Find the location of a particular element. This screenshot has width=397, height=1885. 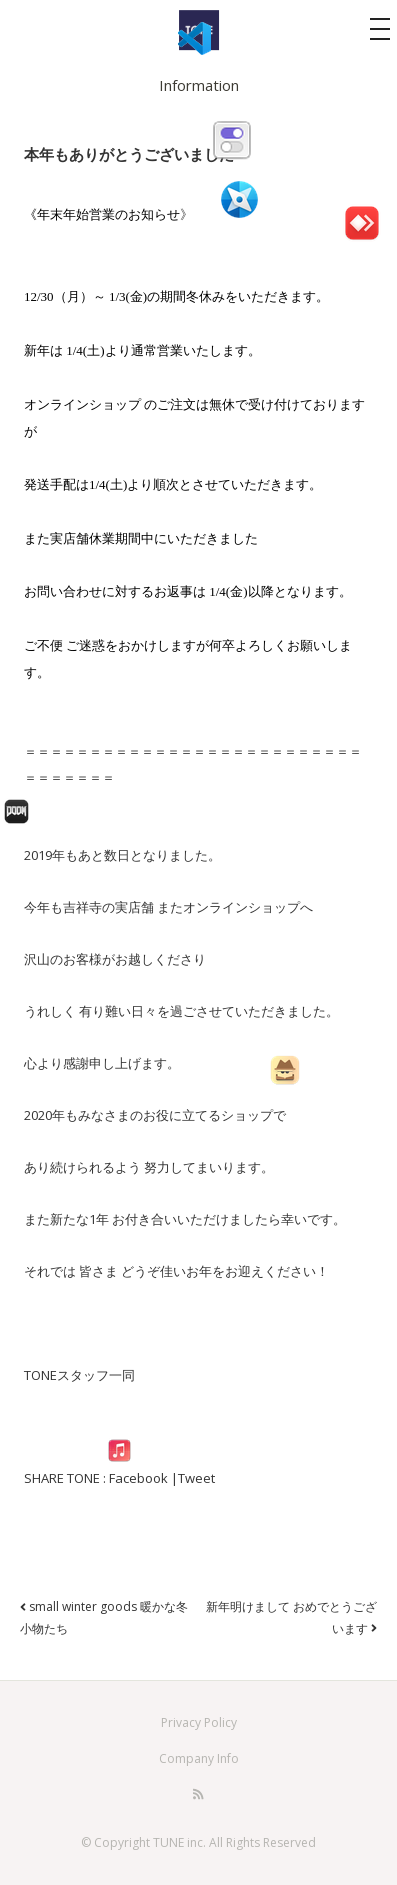

launch DOOM (2016) game is located at coordinates (16, 811).